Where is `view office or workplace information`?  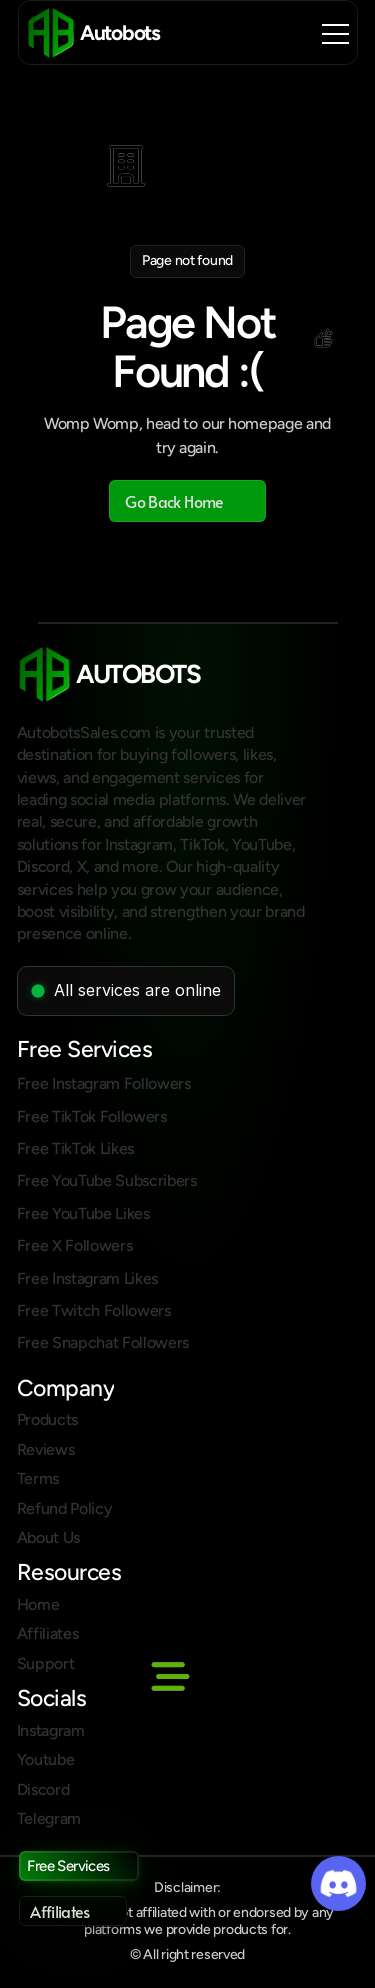 view office or workplace information is located at coordinates (126, 166).